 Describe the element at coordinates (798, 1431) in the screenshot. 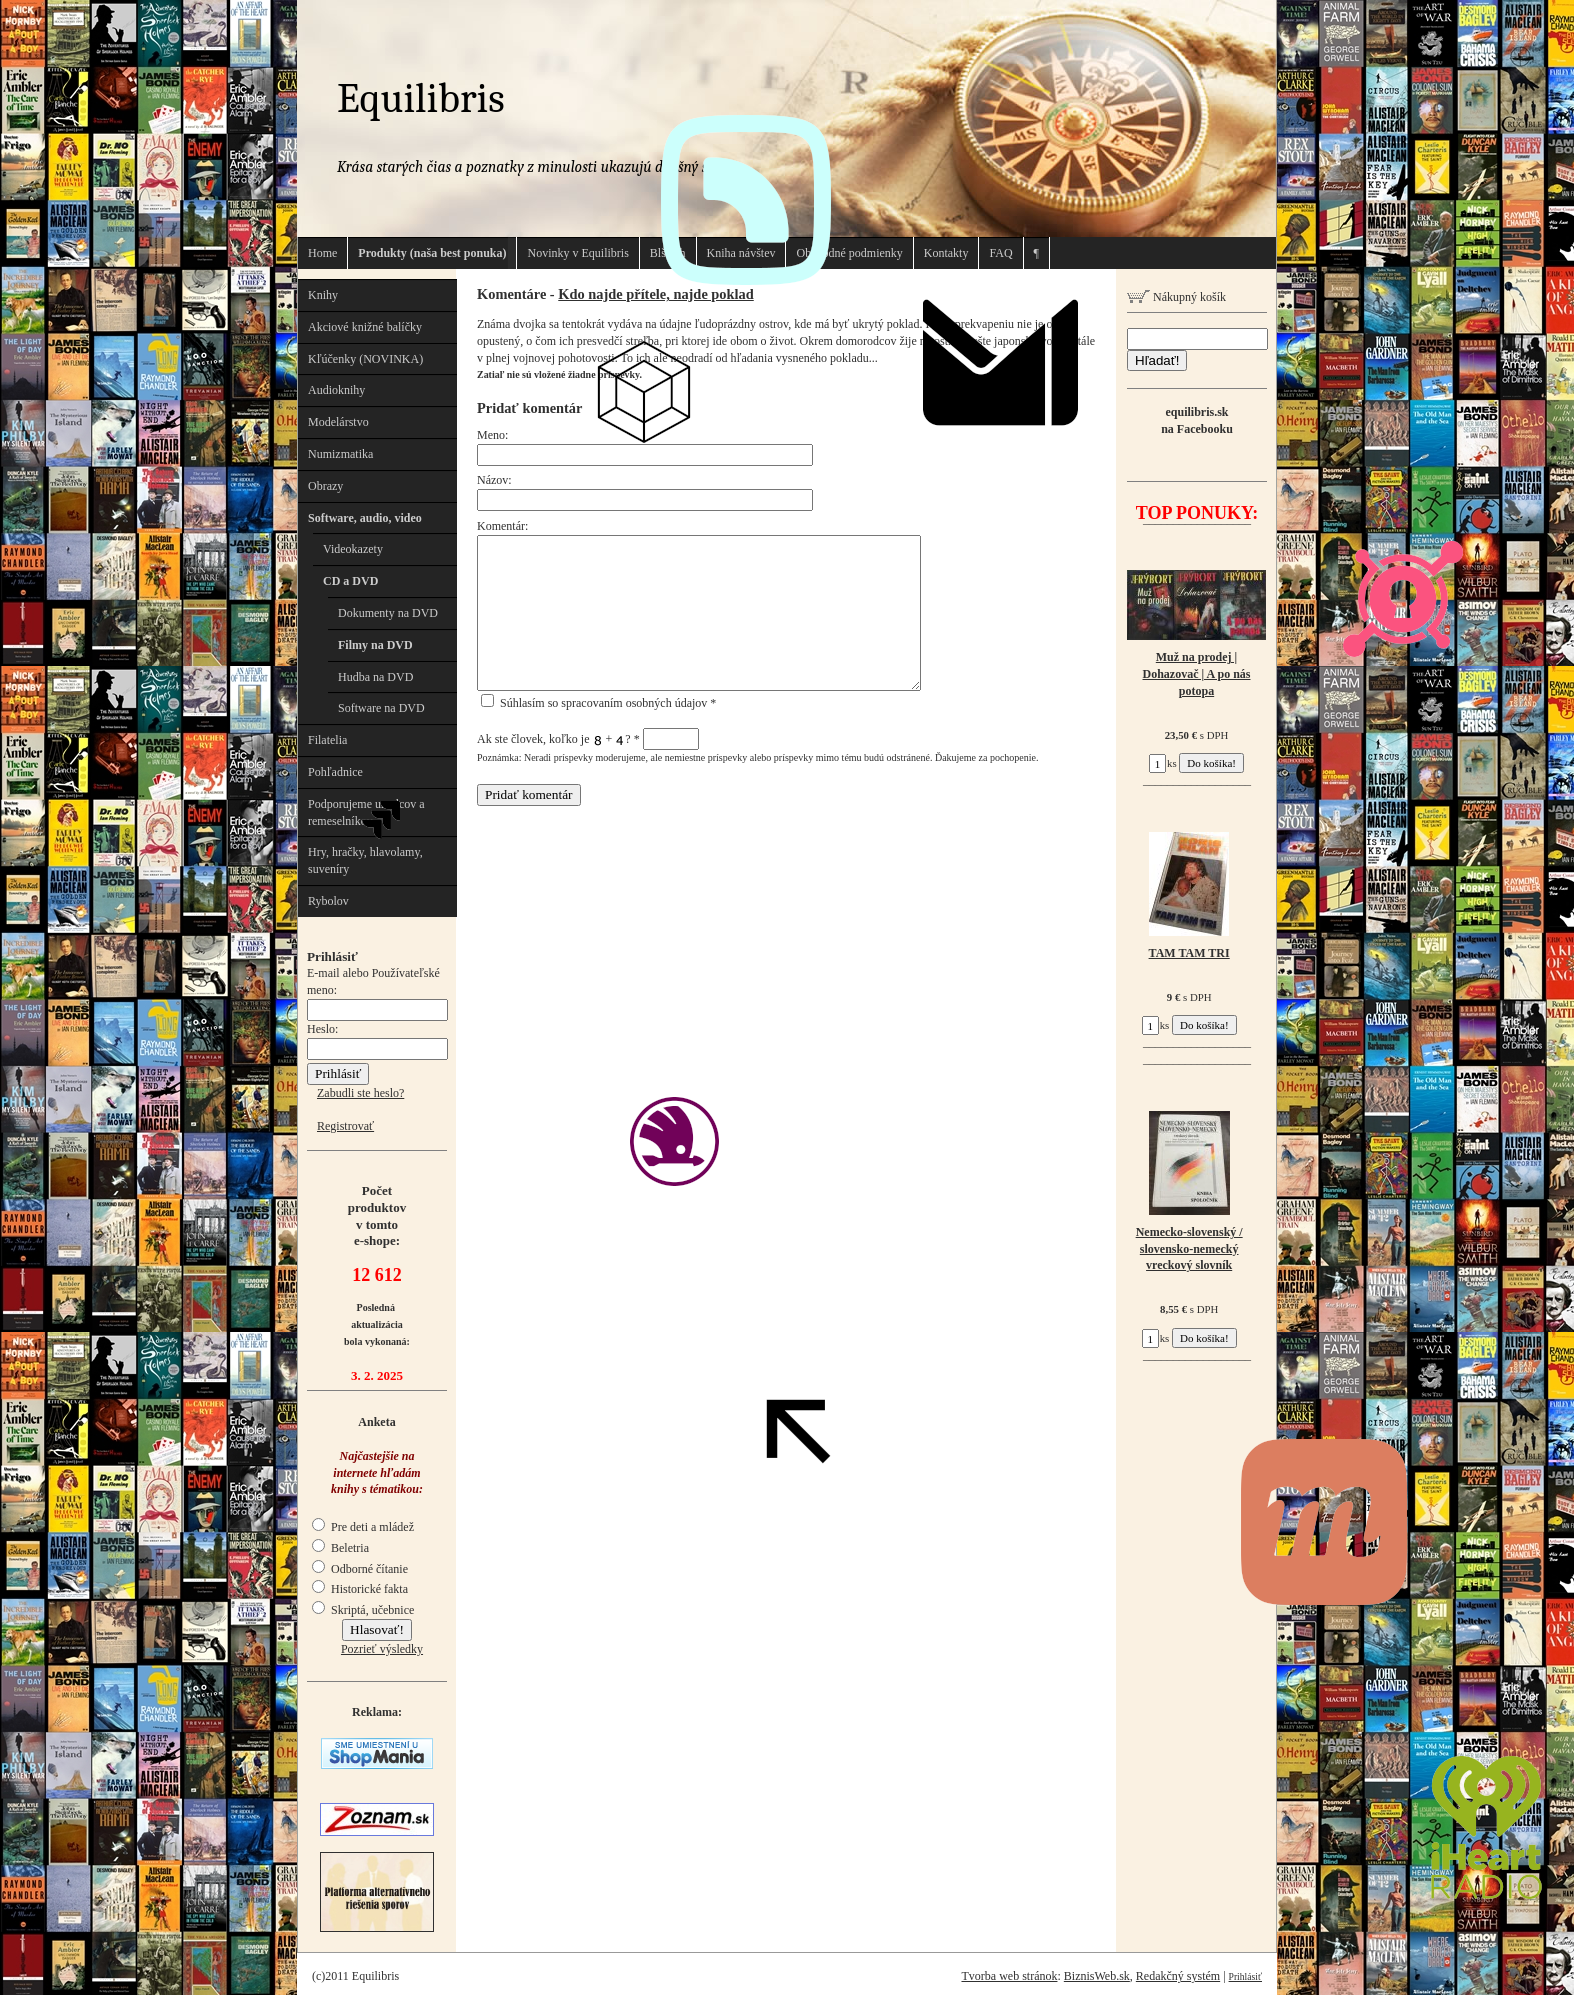

I see `navigate back and up in the interface` at that location.